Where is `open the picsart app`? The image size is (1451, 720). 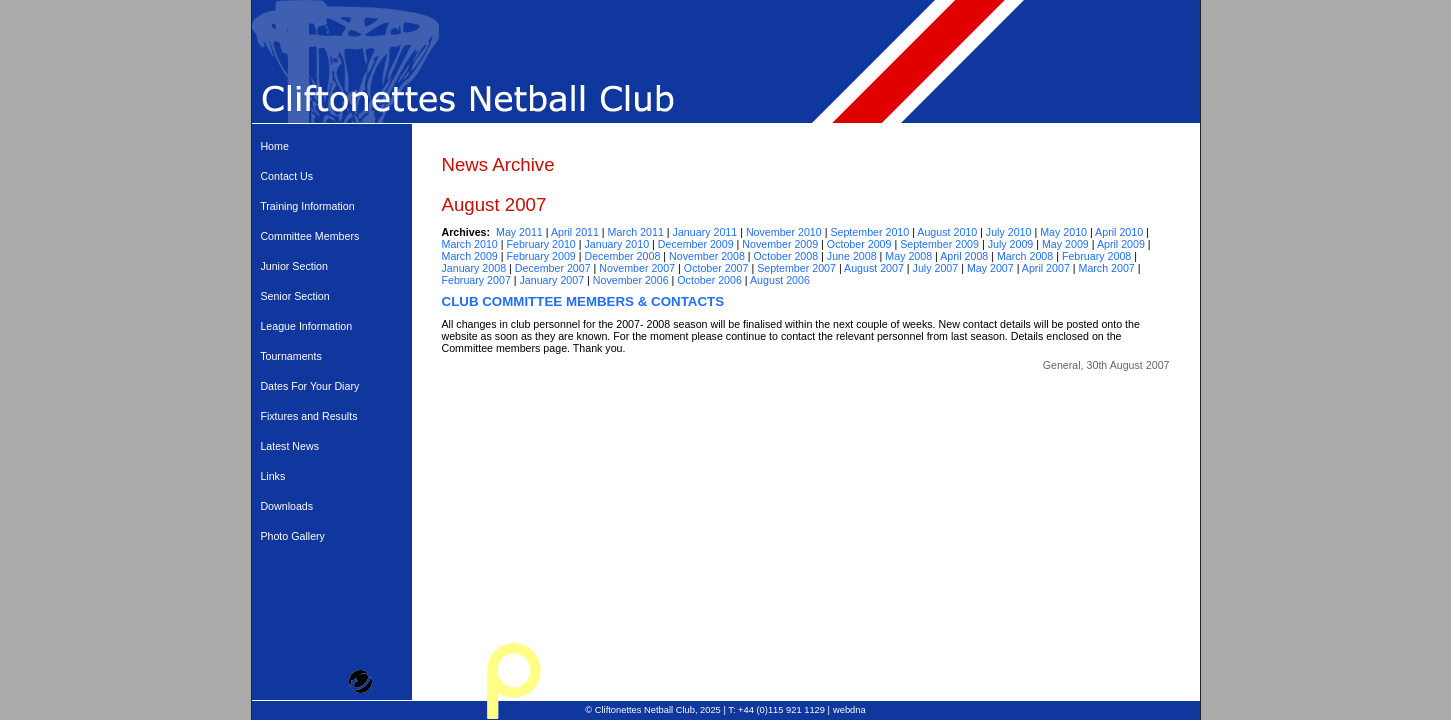 open the picsart app is located at coordinates (514, 681).